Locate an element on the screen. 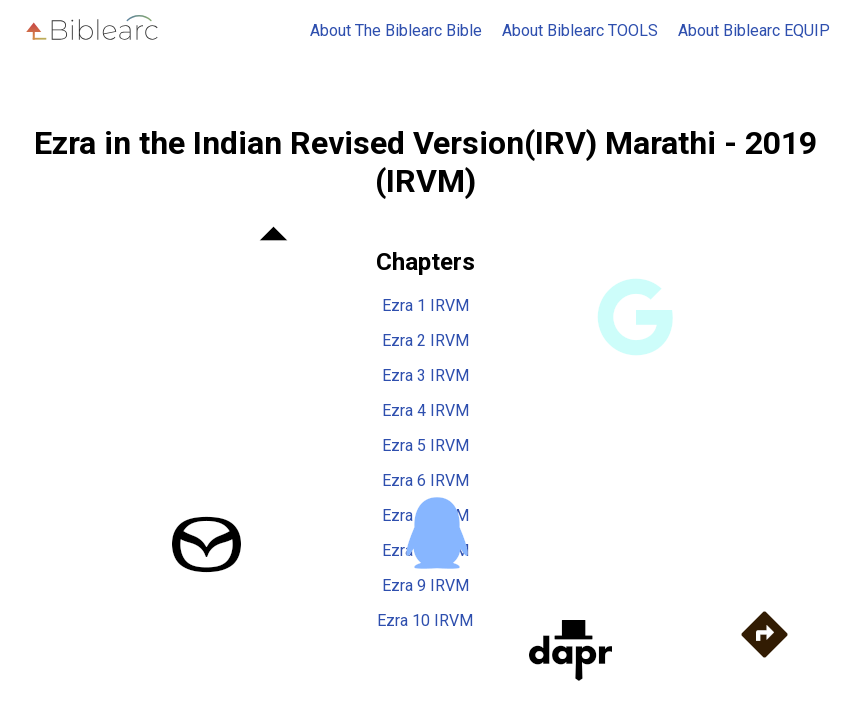  open QQ messenger app is located at coordinates (437, 533).